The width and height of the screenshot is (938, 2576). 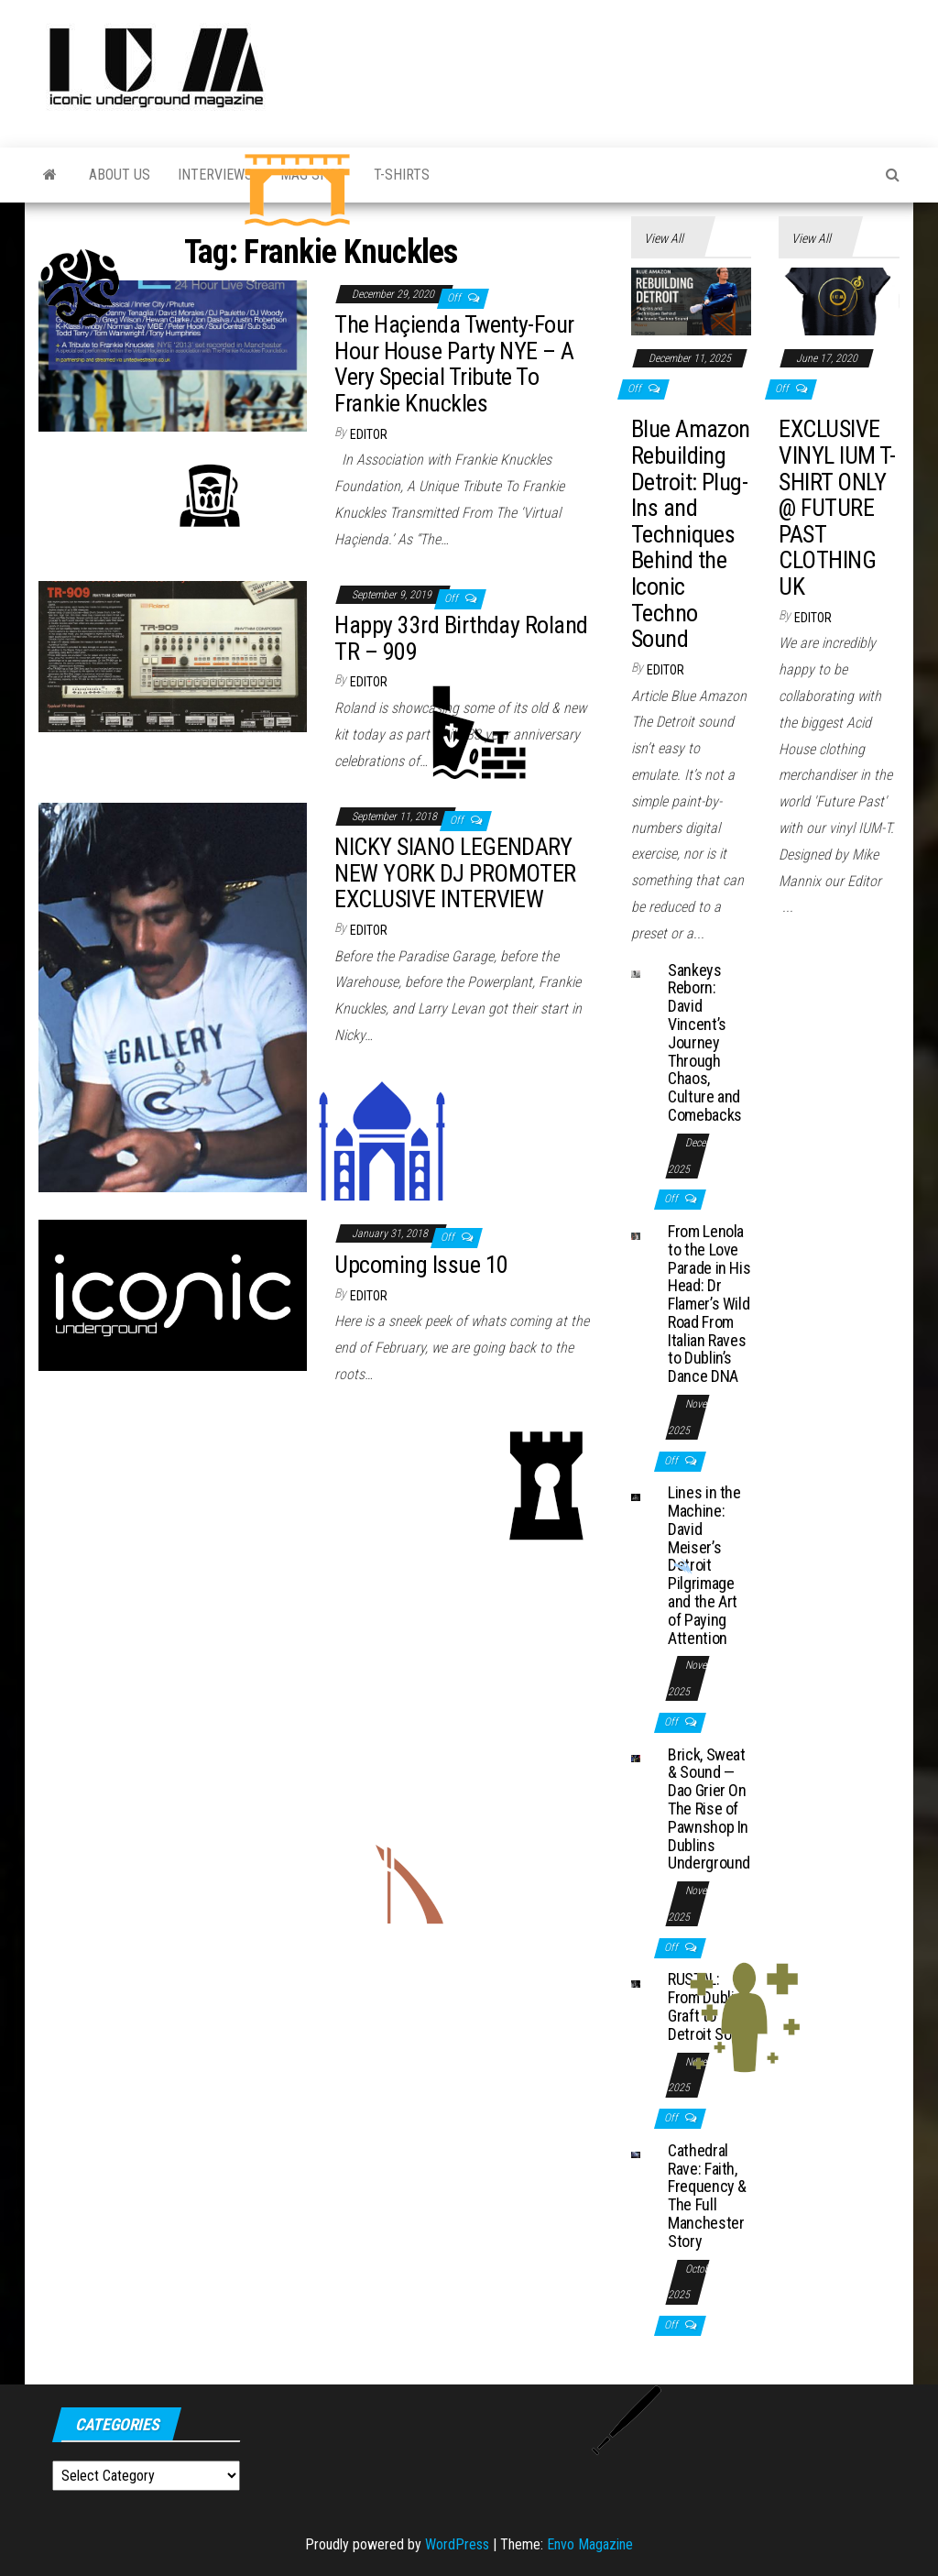 I want to click on indicates wind or air movement effect, so click(x=682, y=1566).